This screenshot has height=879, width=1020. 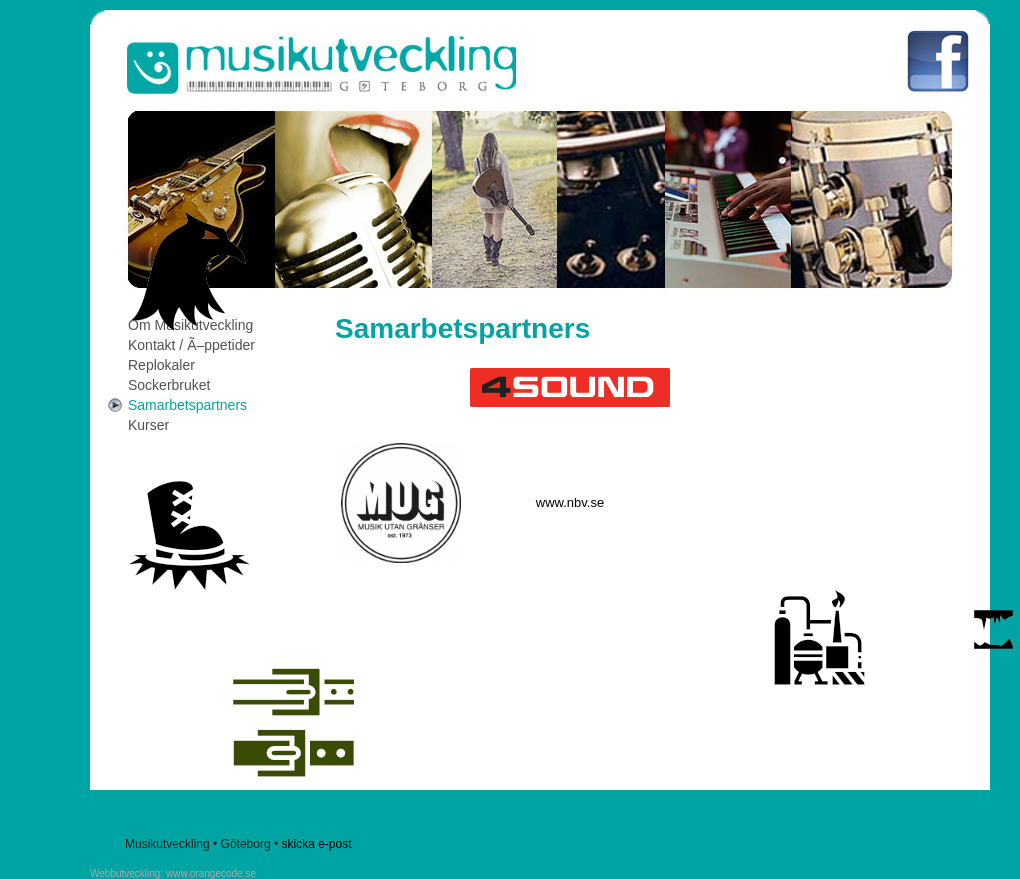 What do you see at coordinates (819, 637) in the screenshot?
I see `access refinery or processing facility in game` at bounding box center [819, 637].